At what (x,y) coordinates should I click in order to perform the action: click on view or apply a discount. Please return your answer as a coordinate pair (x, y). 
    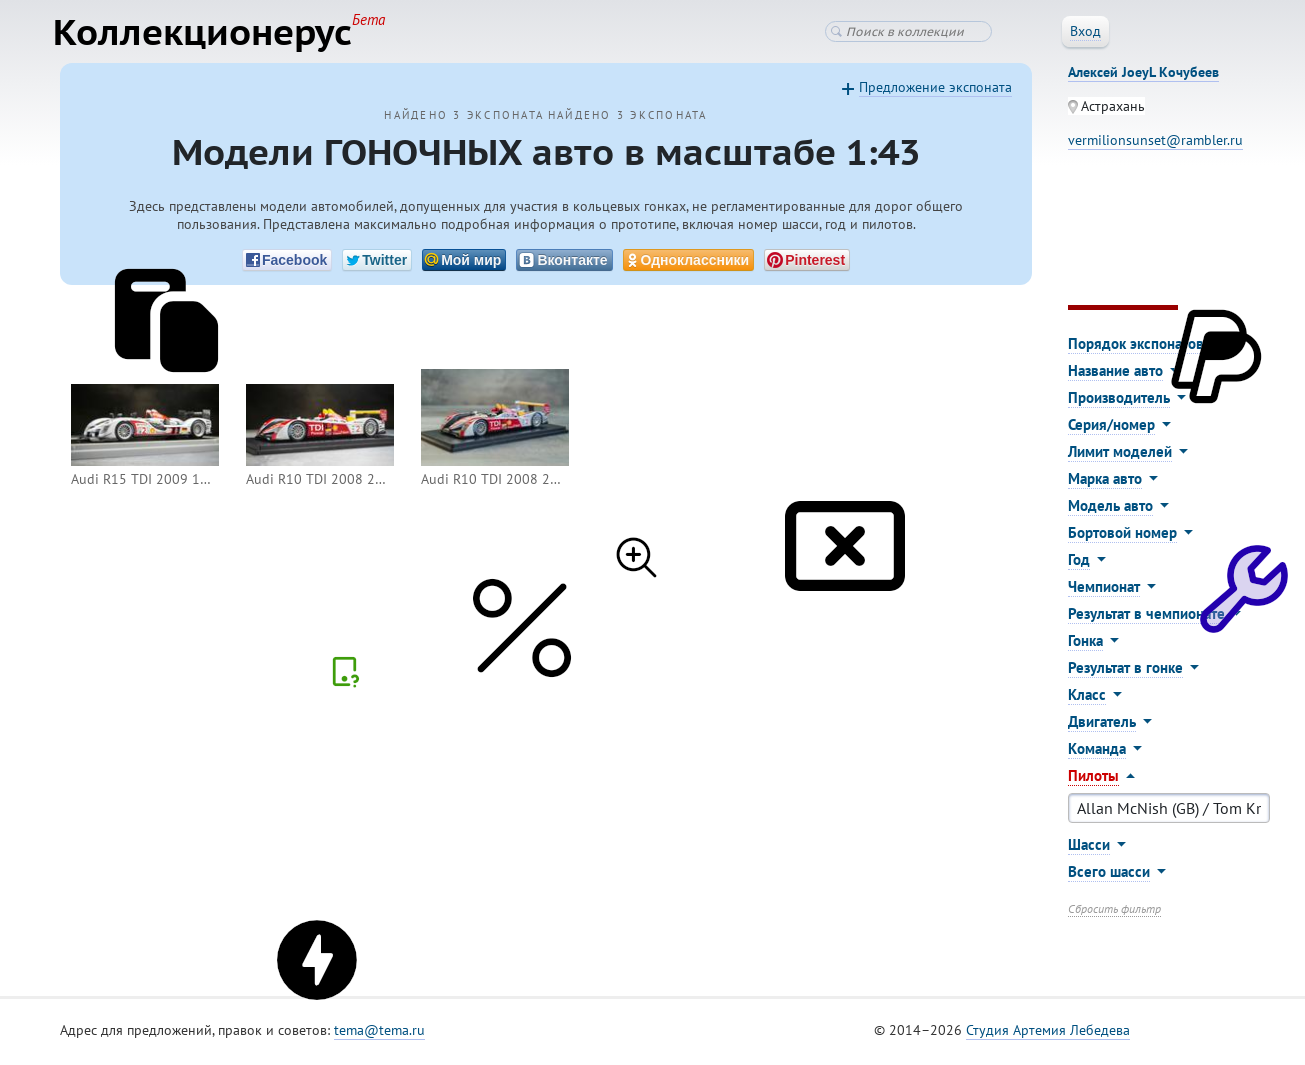
    Looking at the image, I should click on (522, 628).